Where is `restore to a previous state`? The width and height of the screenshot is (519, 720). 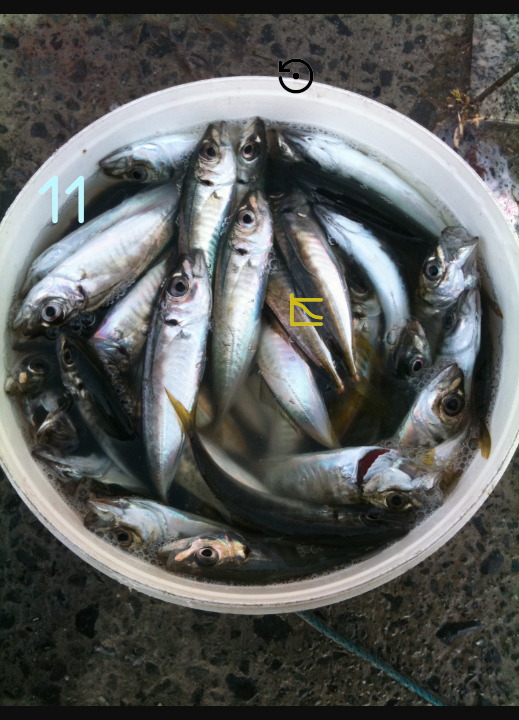
restore to a previous state is located at coordinates (296, 76).